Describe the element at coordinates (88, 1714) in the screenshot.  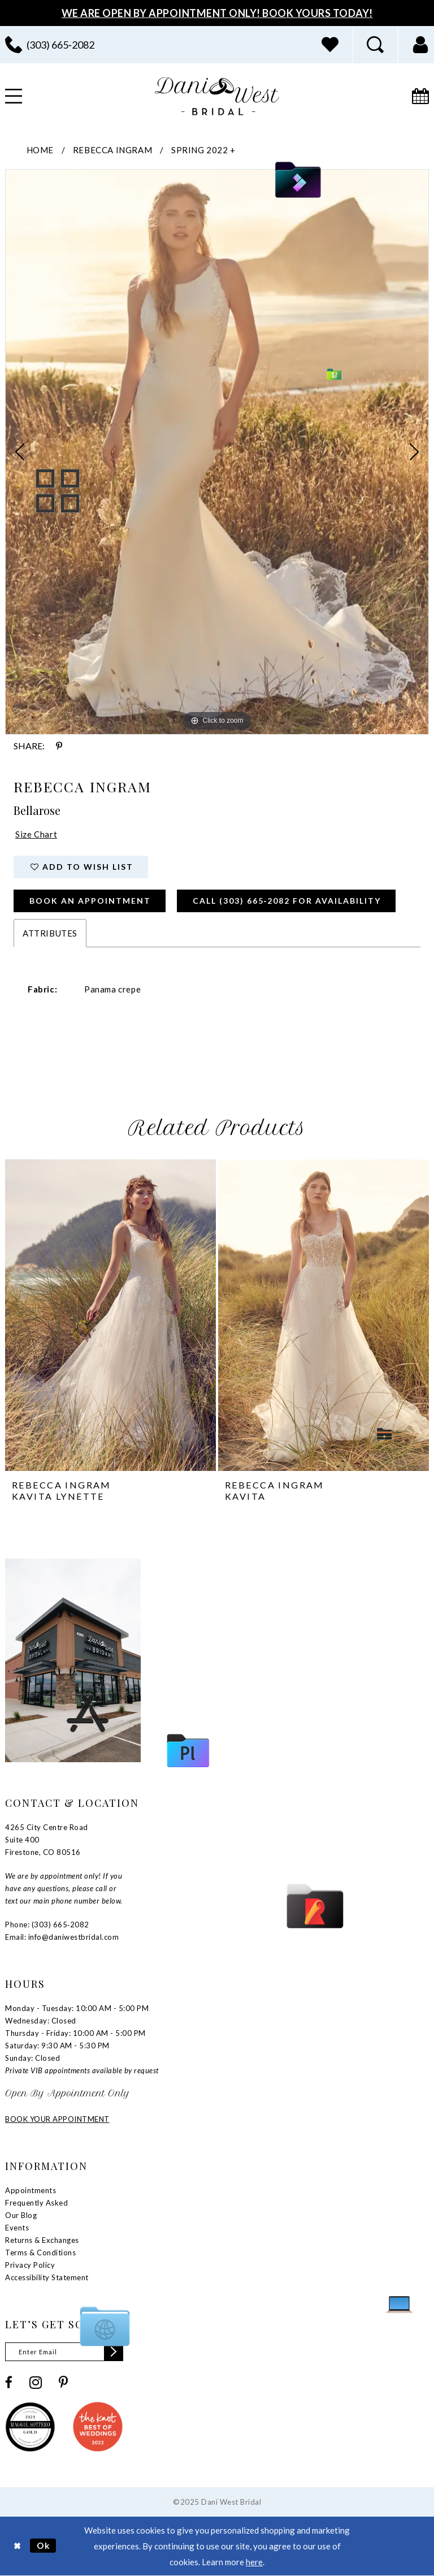
I see `access the applications folder in sidebar` at that location.